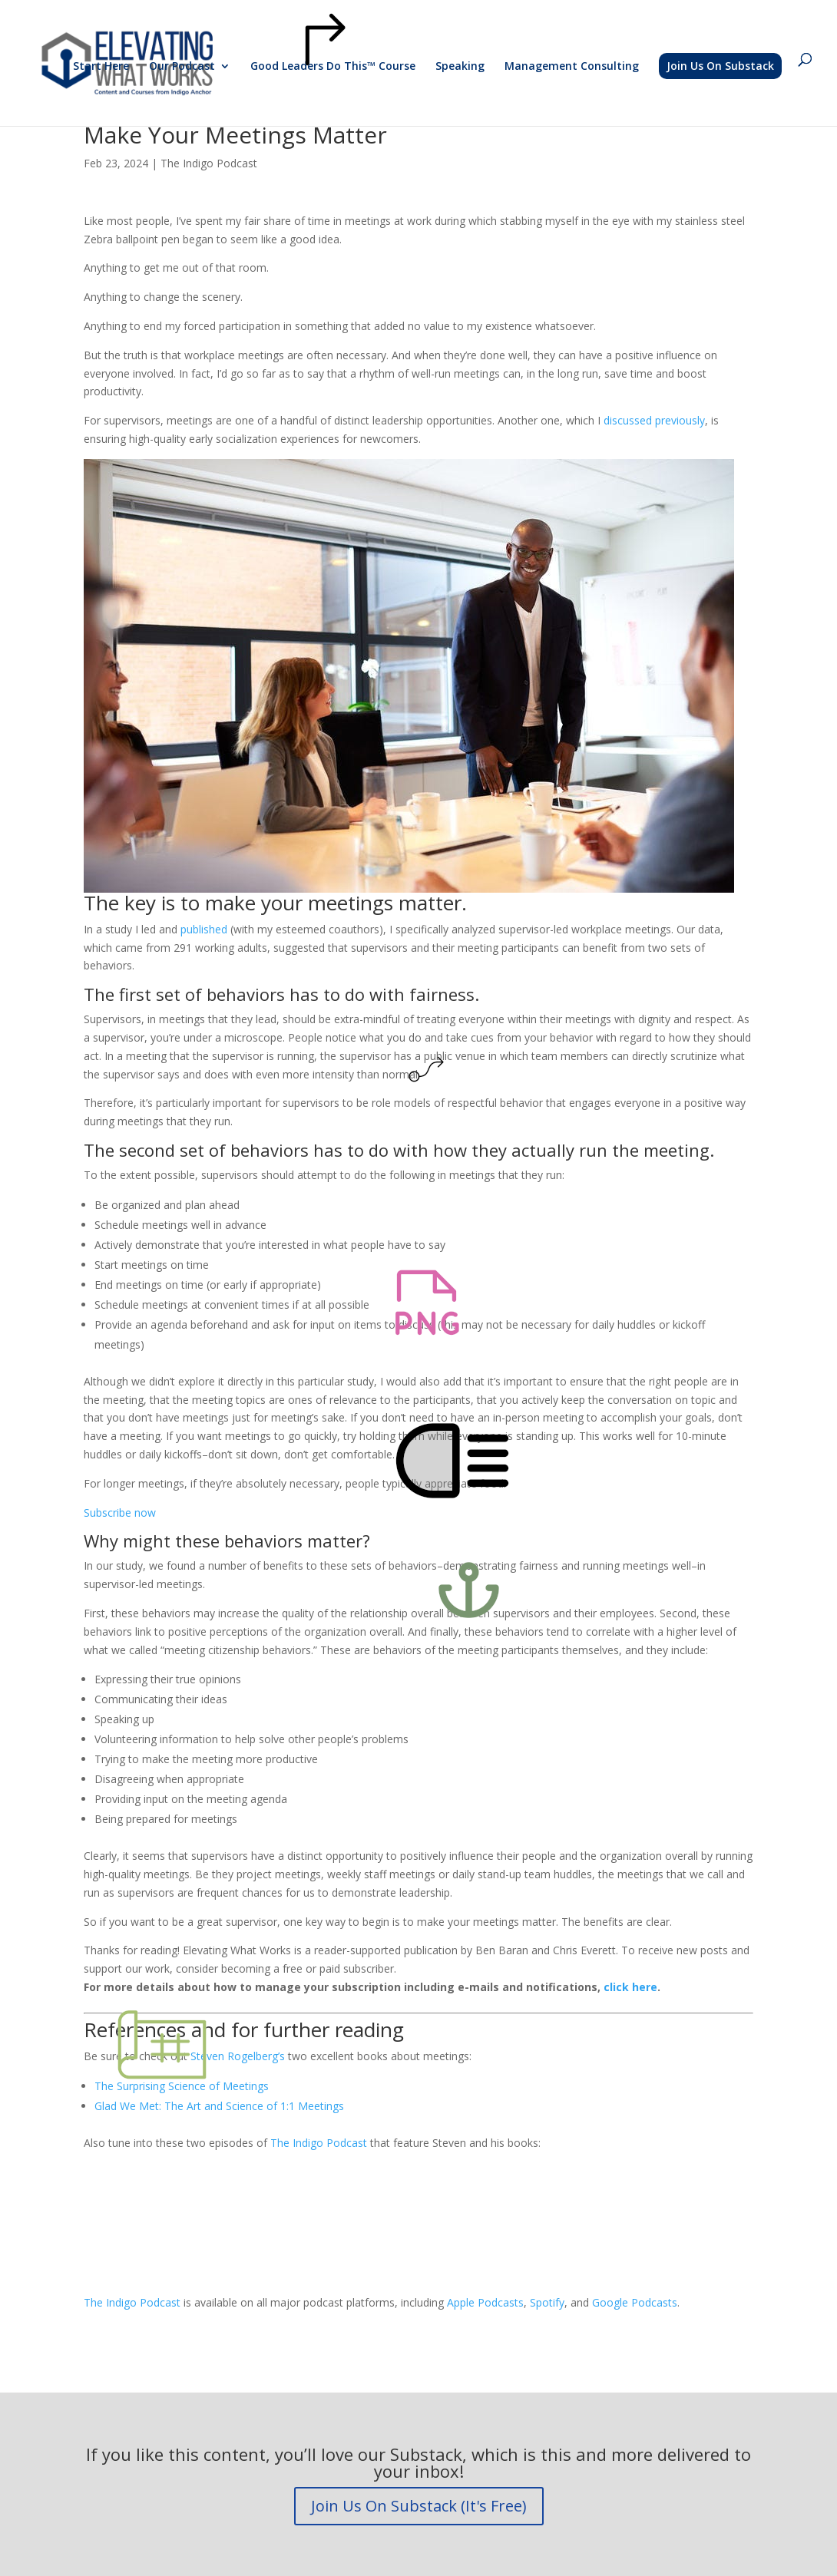  What do you see at coordinates (468, 1590) in the screenshot?
I see `navigate to anchor point or bookmark` at bounding box center [468, 1590].